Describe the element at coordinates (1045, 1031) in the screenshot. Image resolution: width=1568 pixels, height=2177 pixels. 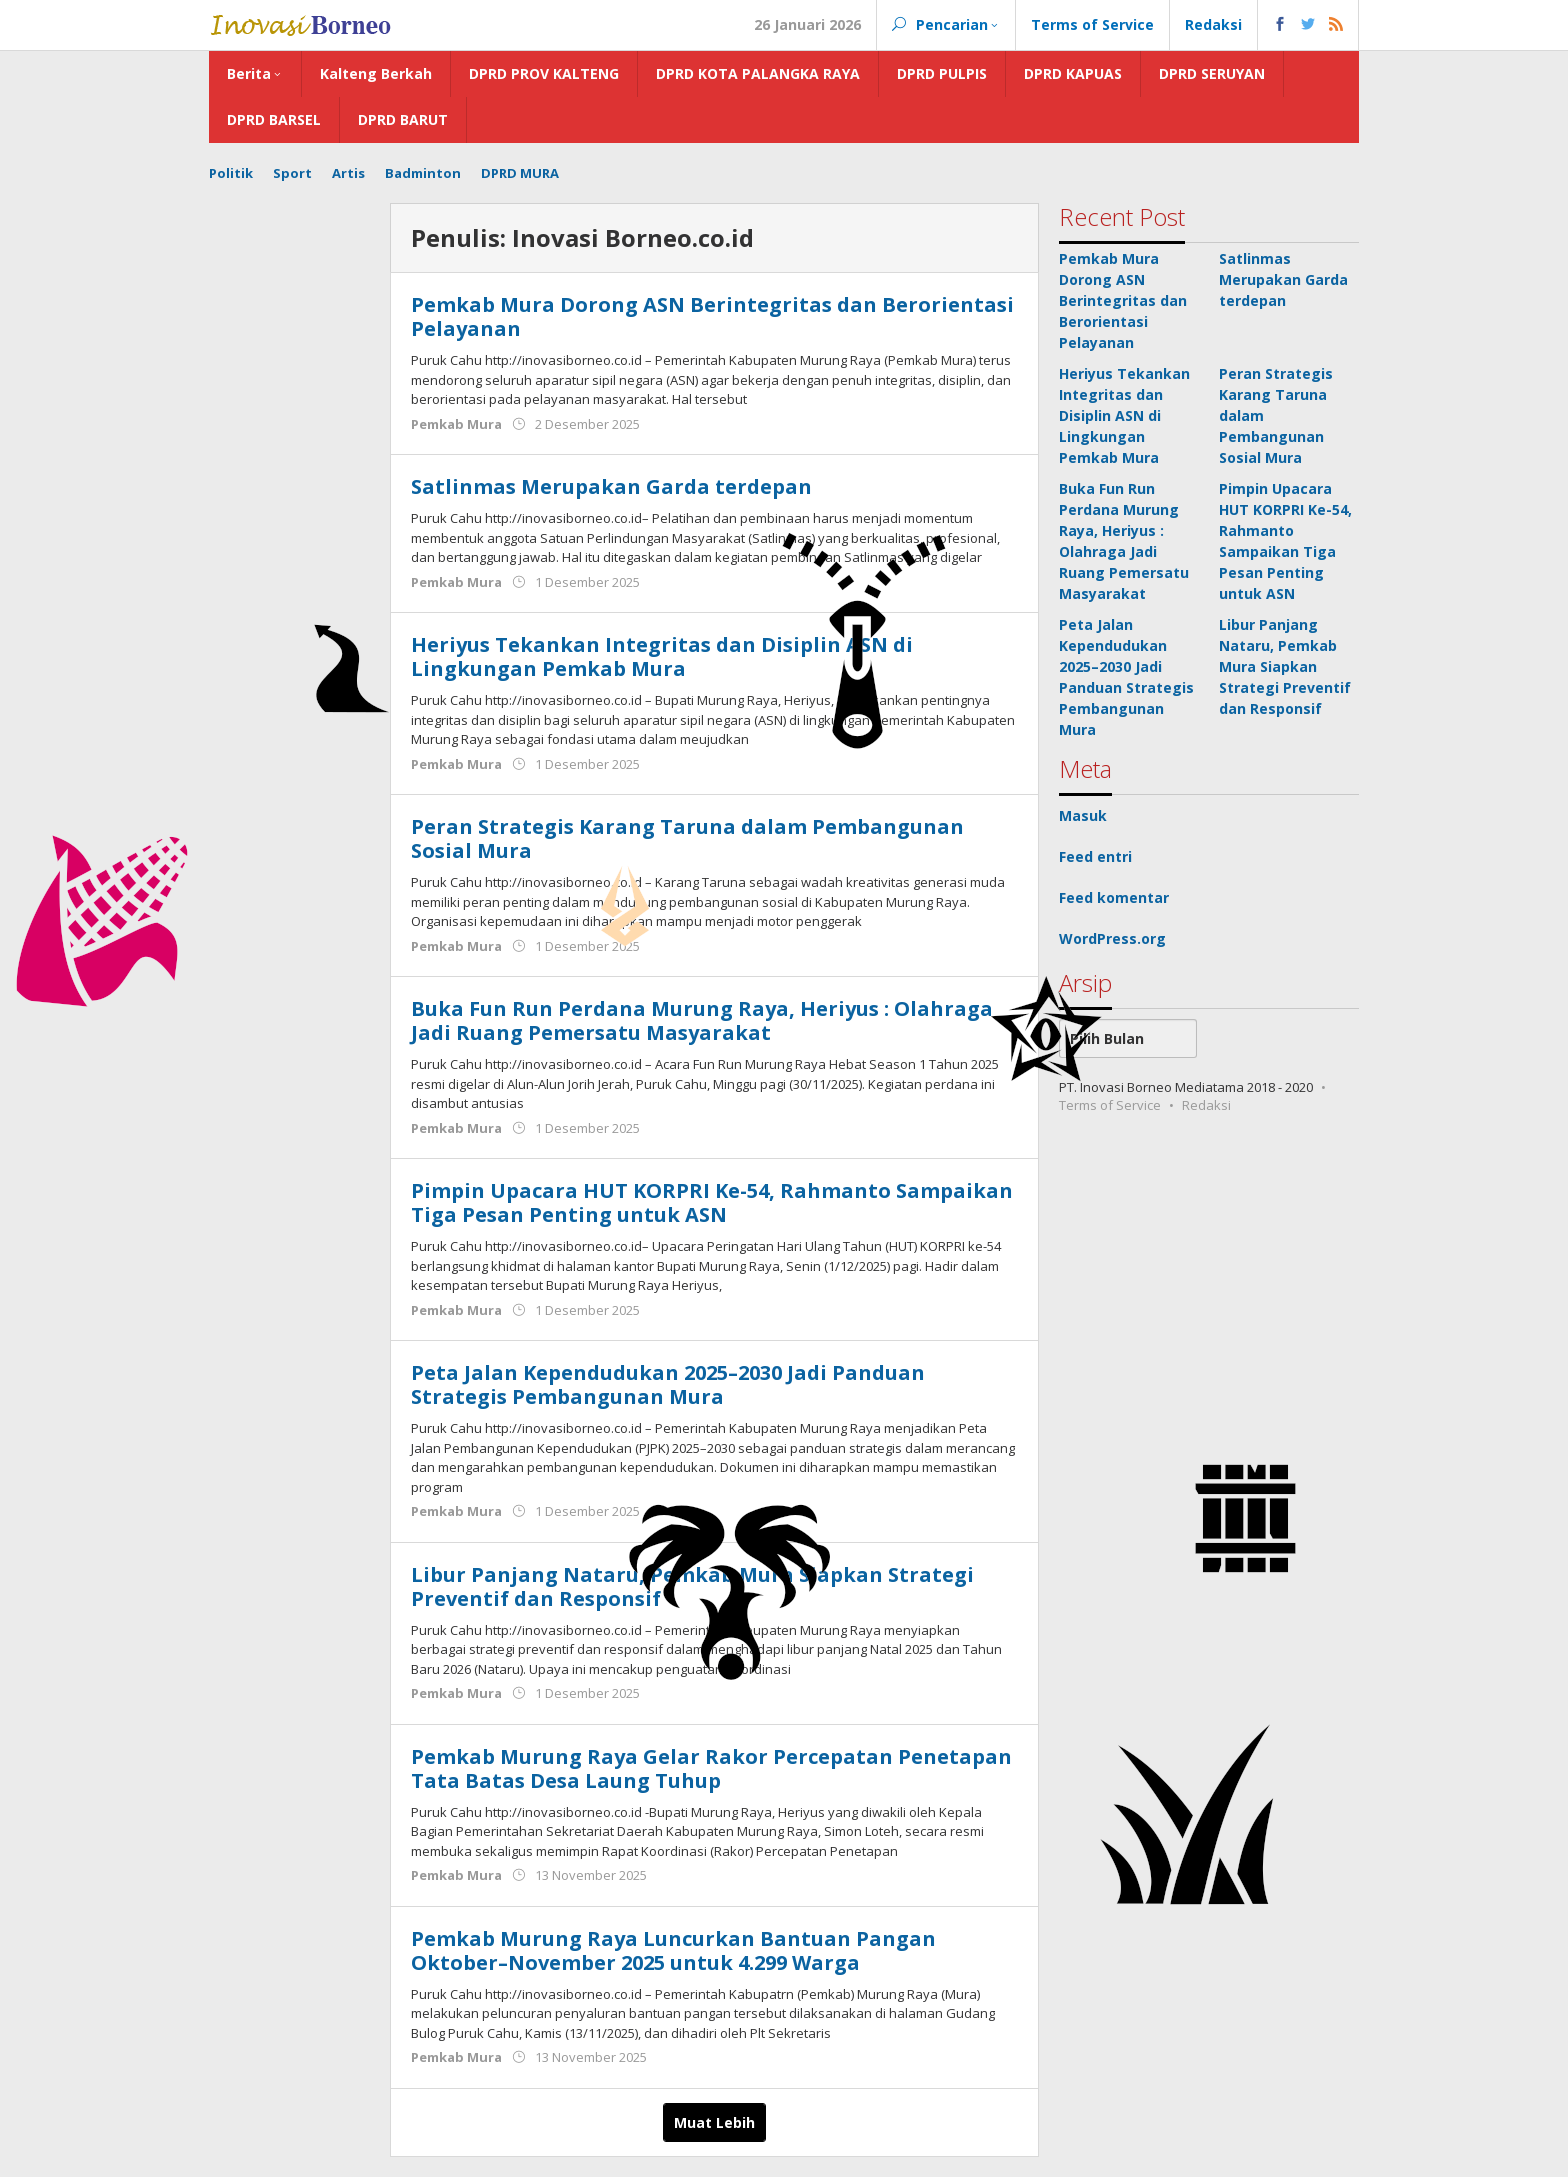
I see `indicates a cursed or corrupted item status` at that location.